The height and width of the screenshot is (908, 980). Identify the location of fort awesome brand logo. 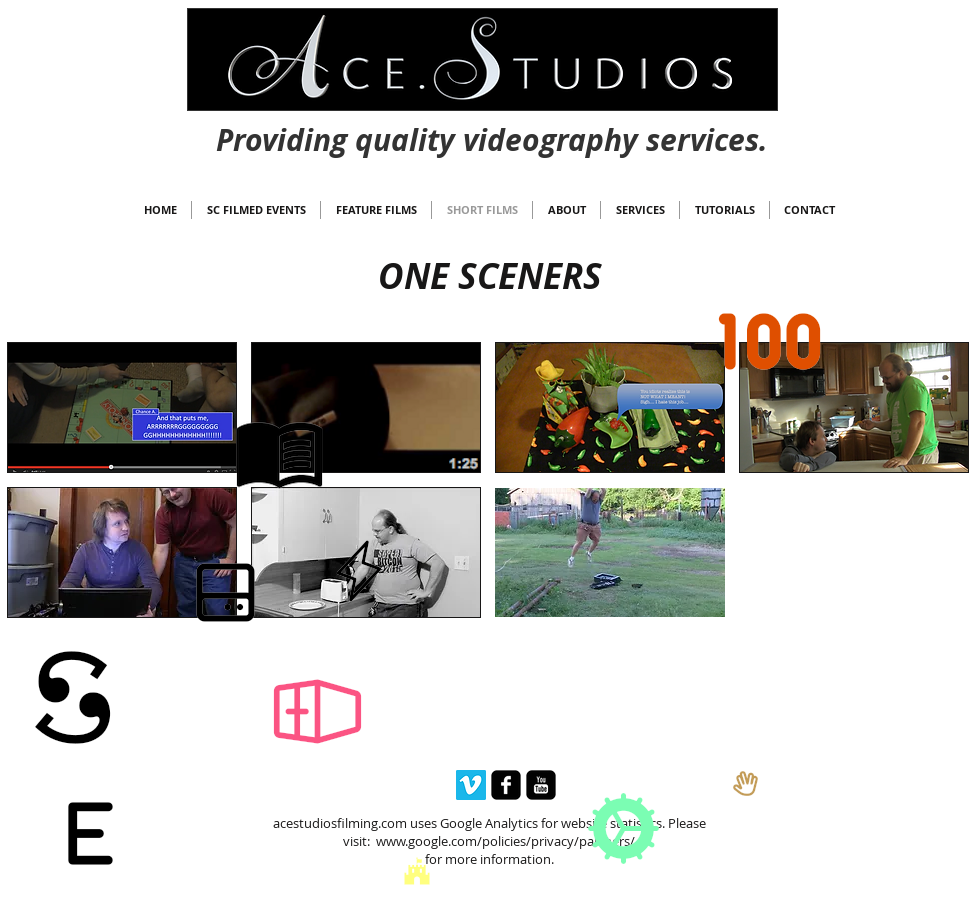
(417, 871).